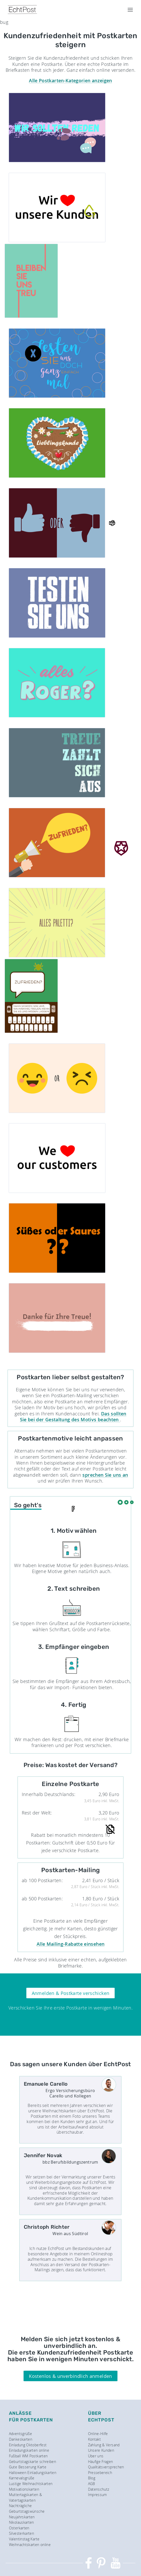 The height and width of the screenshot is (2576, 141). Describe the element at coordinates (112, 523) in the screenshot. I see `open Microsoft Teams` at that location.